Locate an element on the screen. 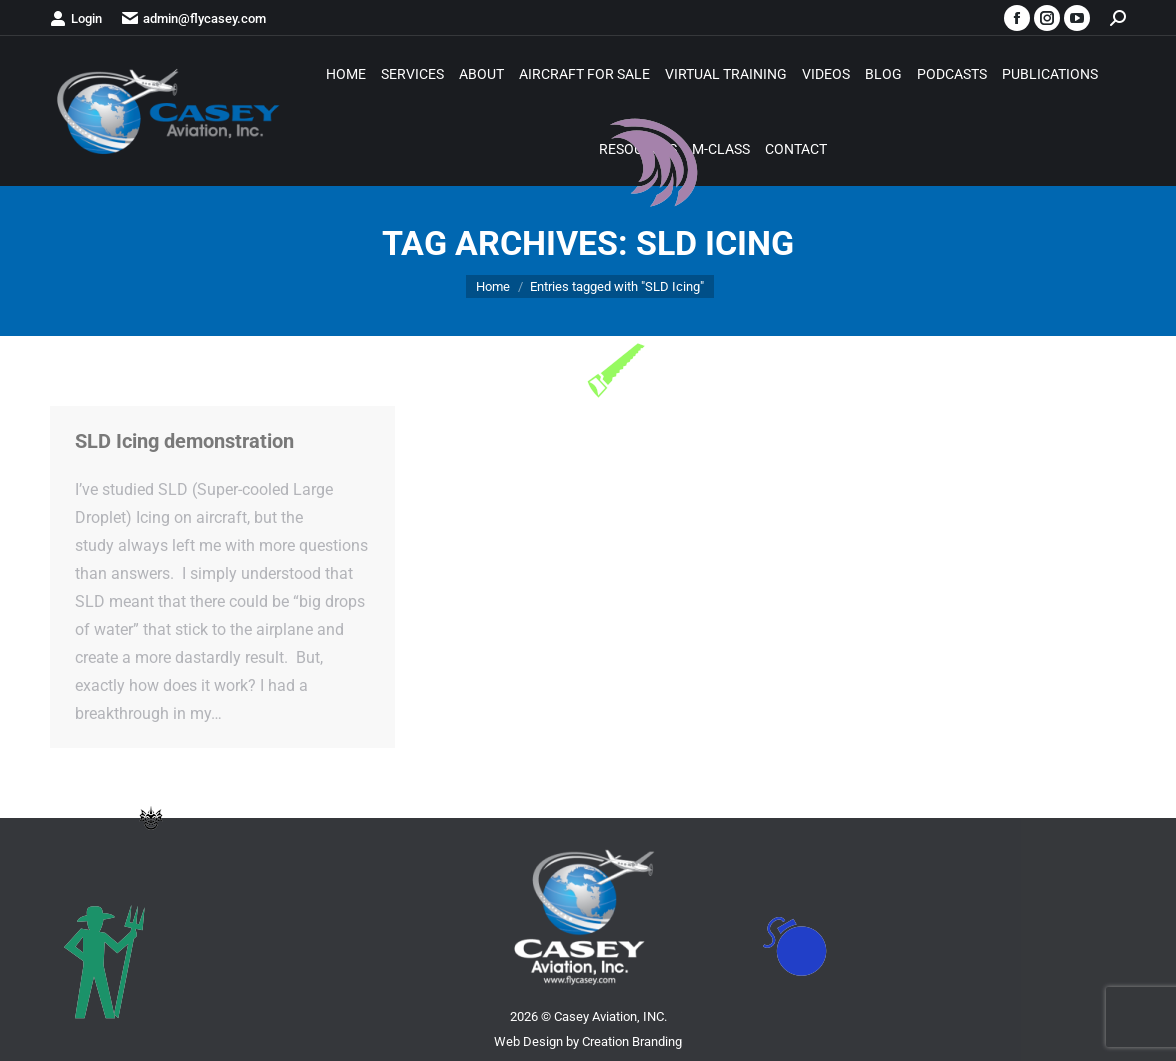 The width and height of the screenshot is (1176, 1061). access woodworking or carpentry tools is located at coordinates (616, 371).